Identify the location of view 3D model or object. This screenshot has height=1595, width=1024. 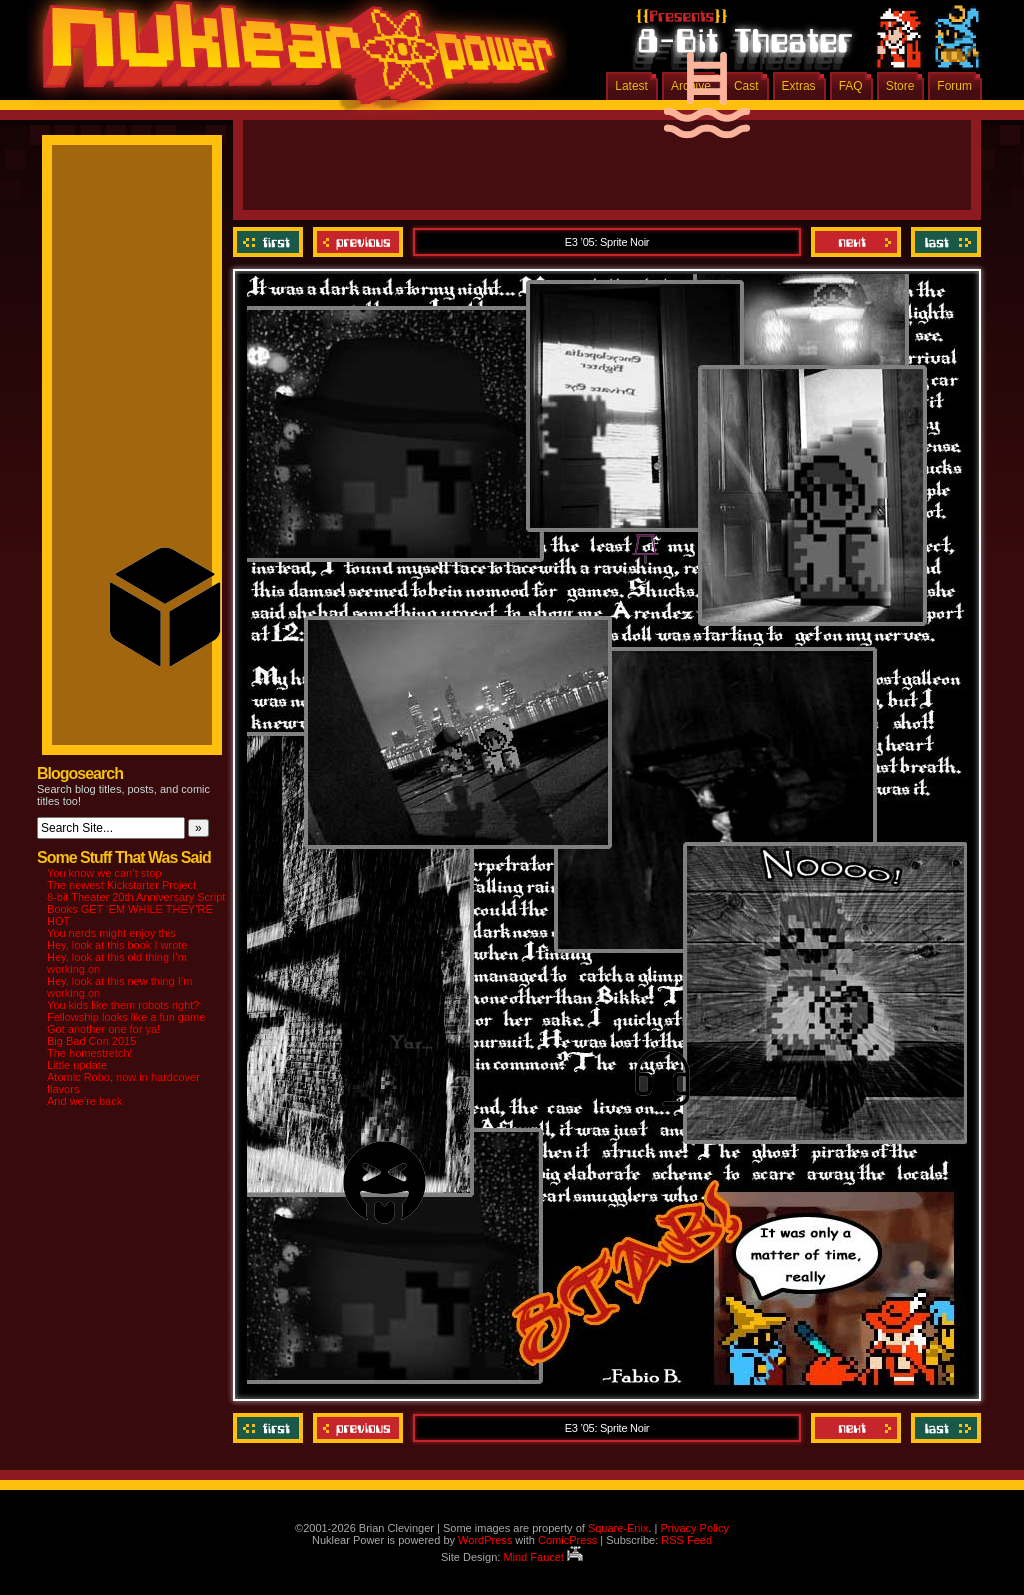
(165, 607).